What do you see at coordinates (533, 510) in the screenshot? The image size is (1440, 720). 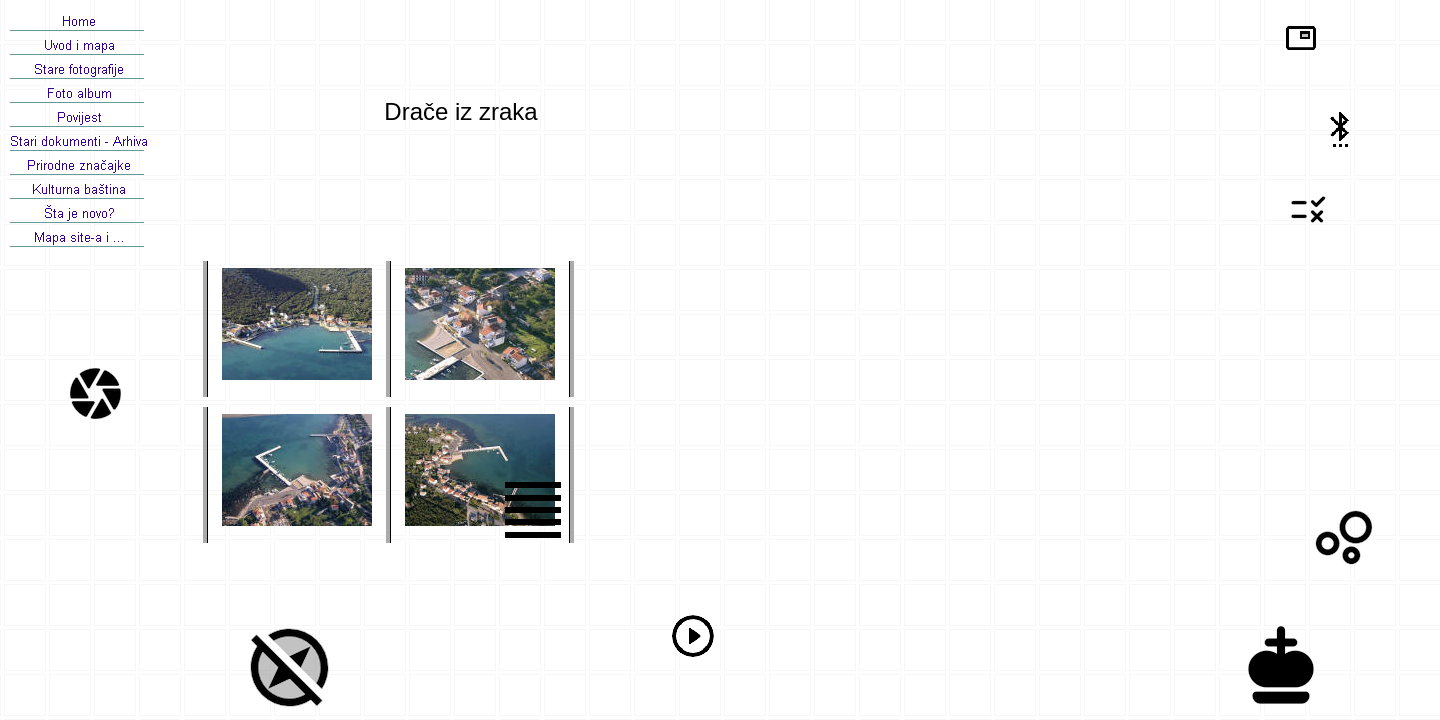 I see `justify text alignment` at bounding box center [533, 510].